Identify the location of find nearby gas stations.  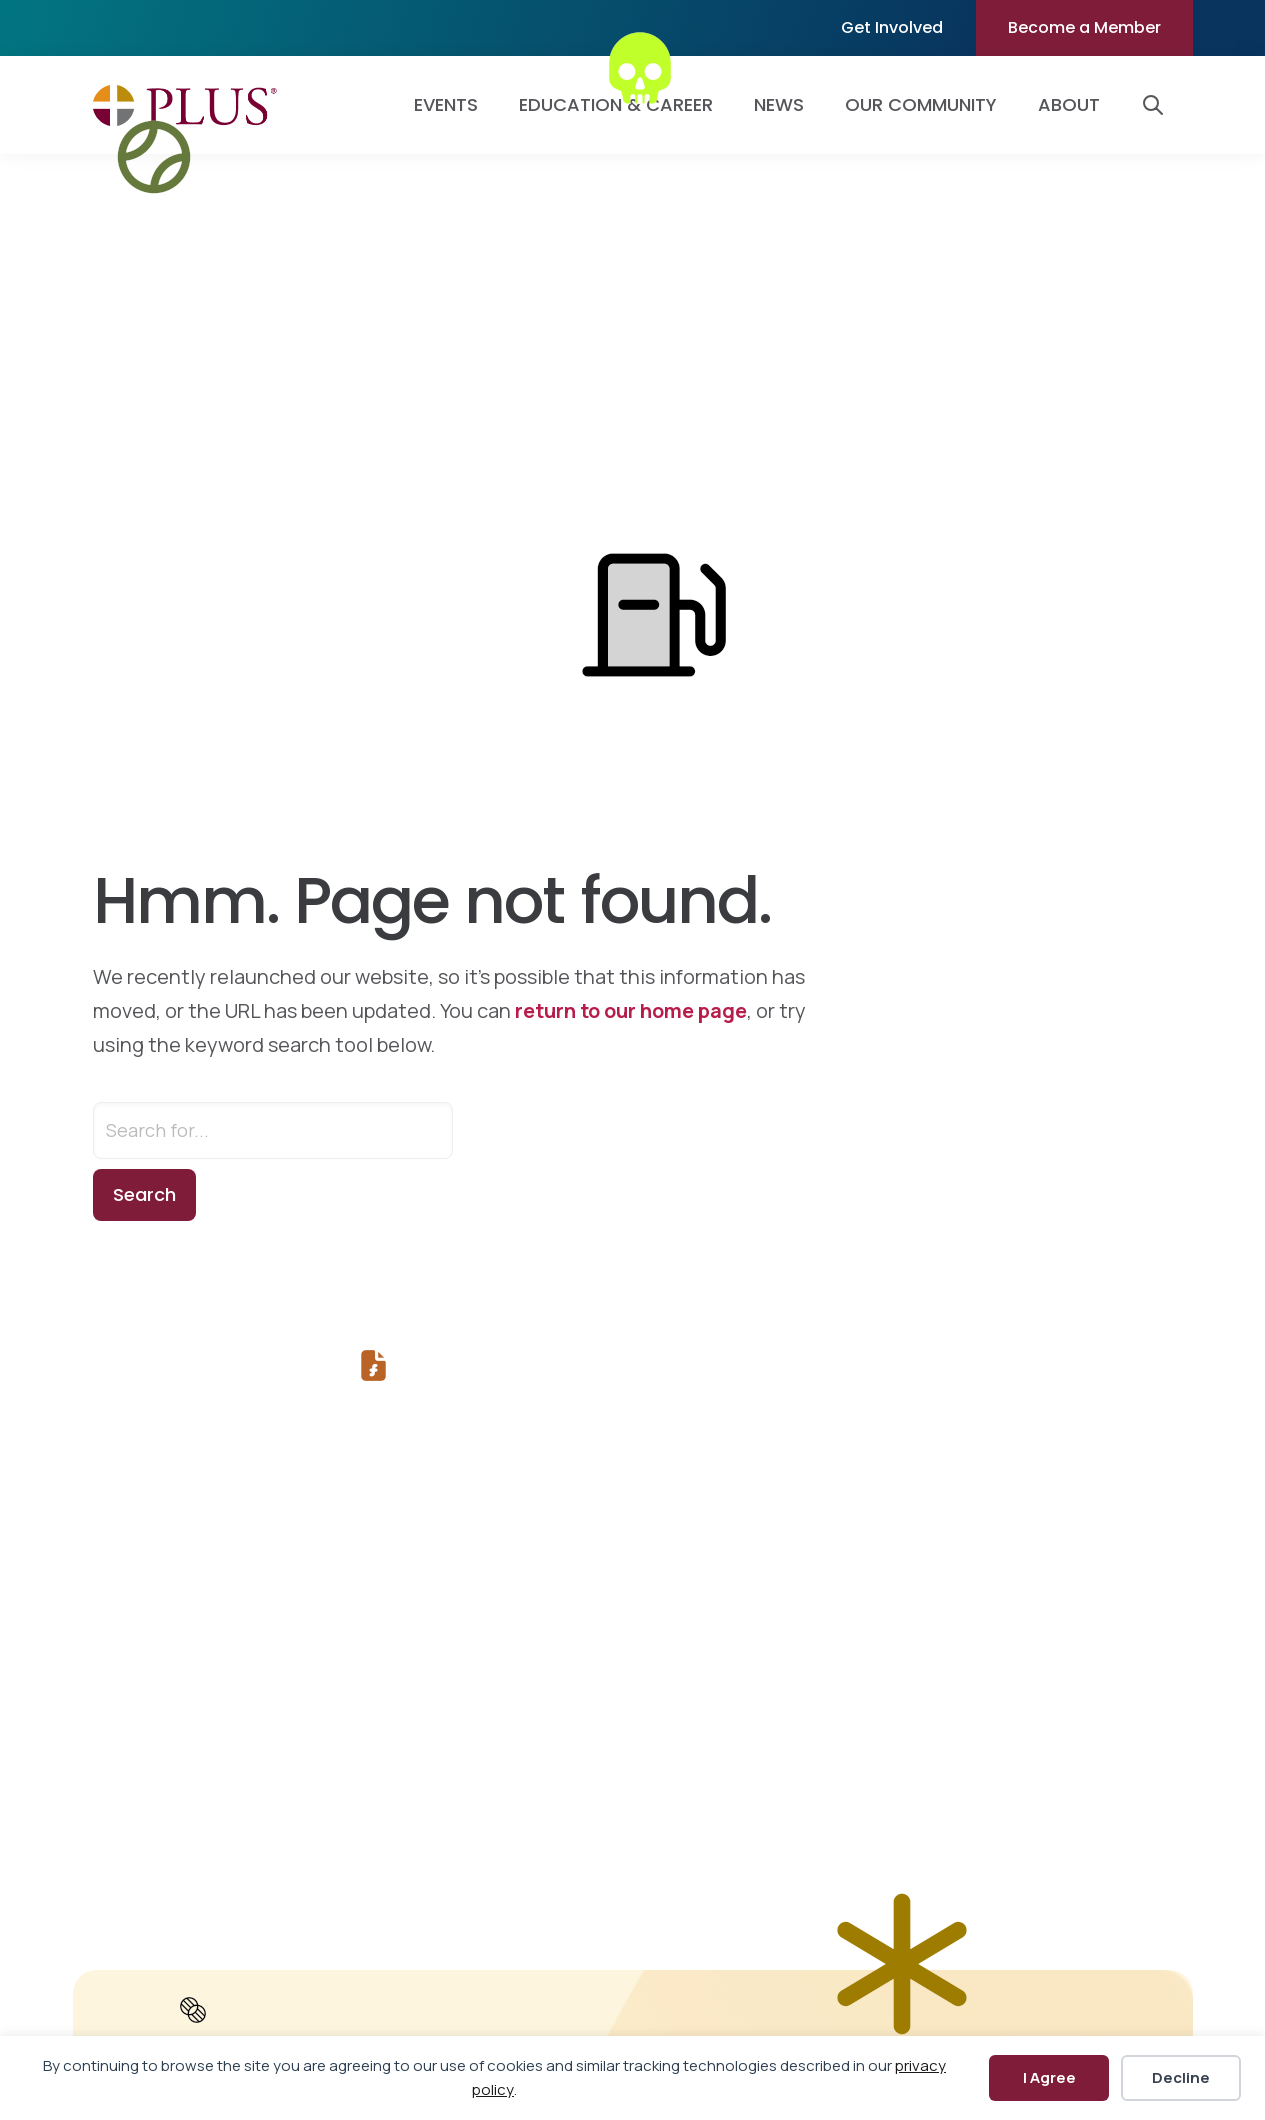
(649, 615).